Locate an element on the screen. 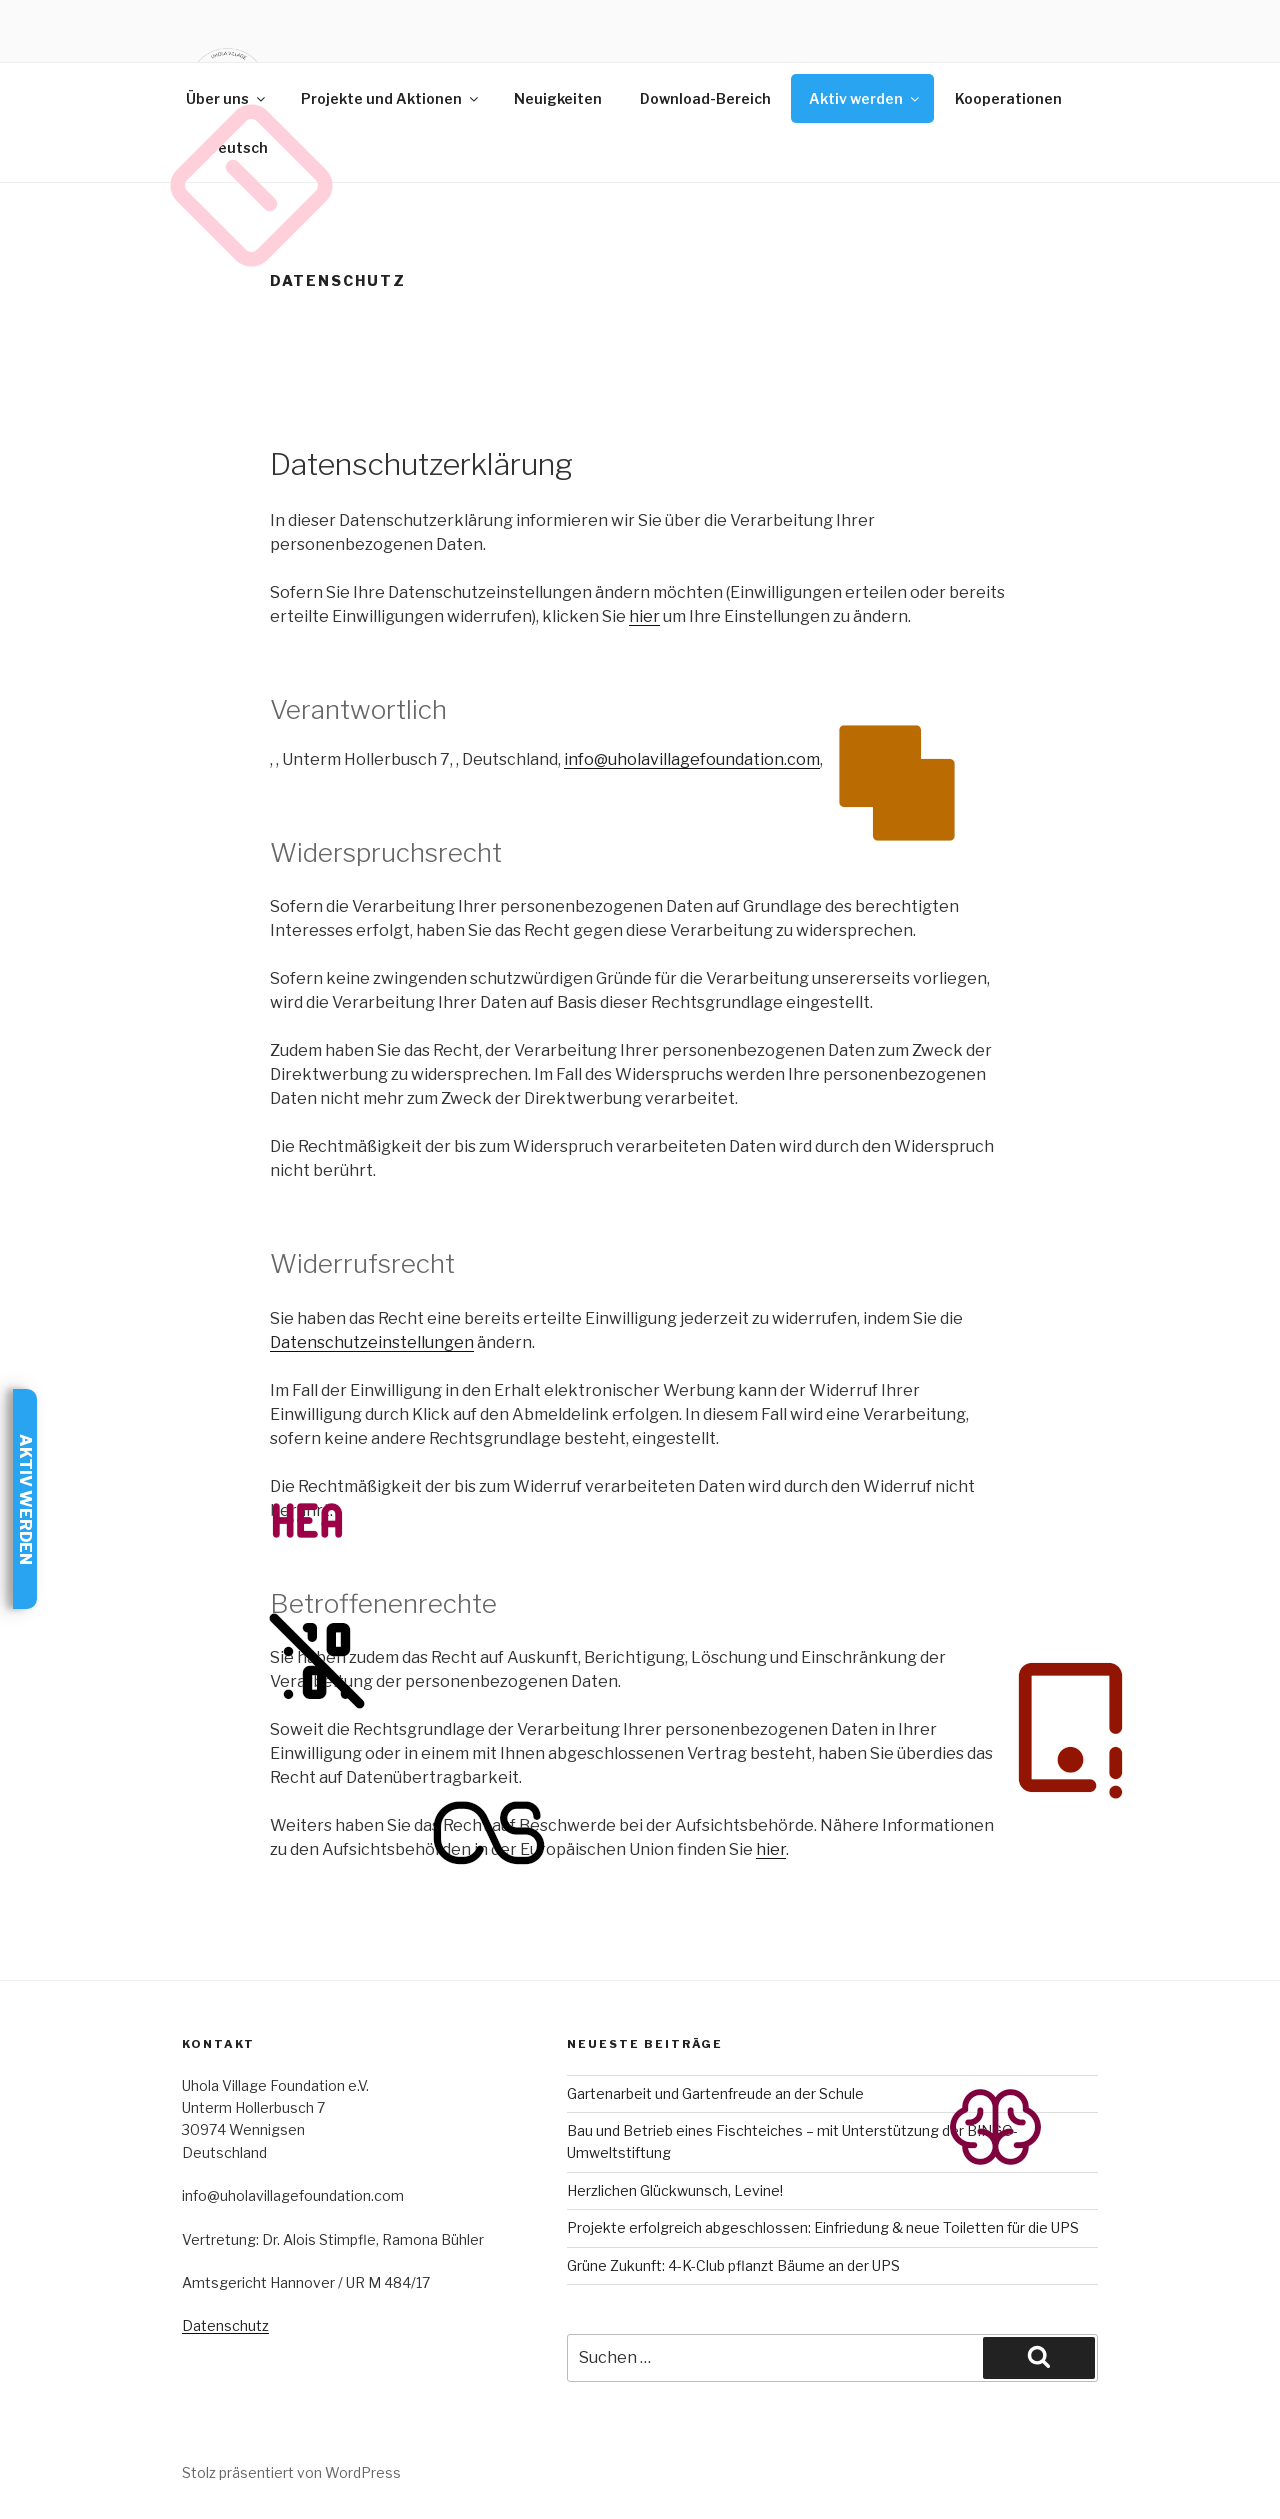 This screenshot has height=2519, width=1280. tablet device requires attention or has an issue is located at coordinates (1070, 1727).